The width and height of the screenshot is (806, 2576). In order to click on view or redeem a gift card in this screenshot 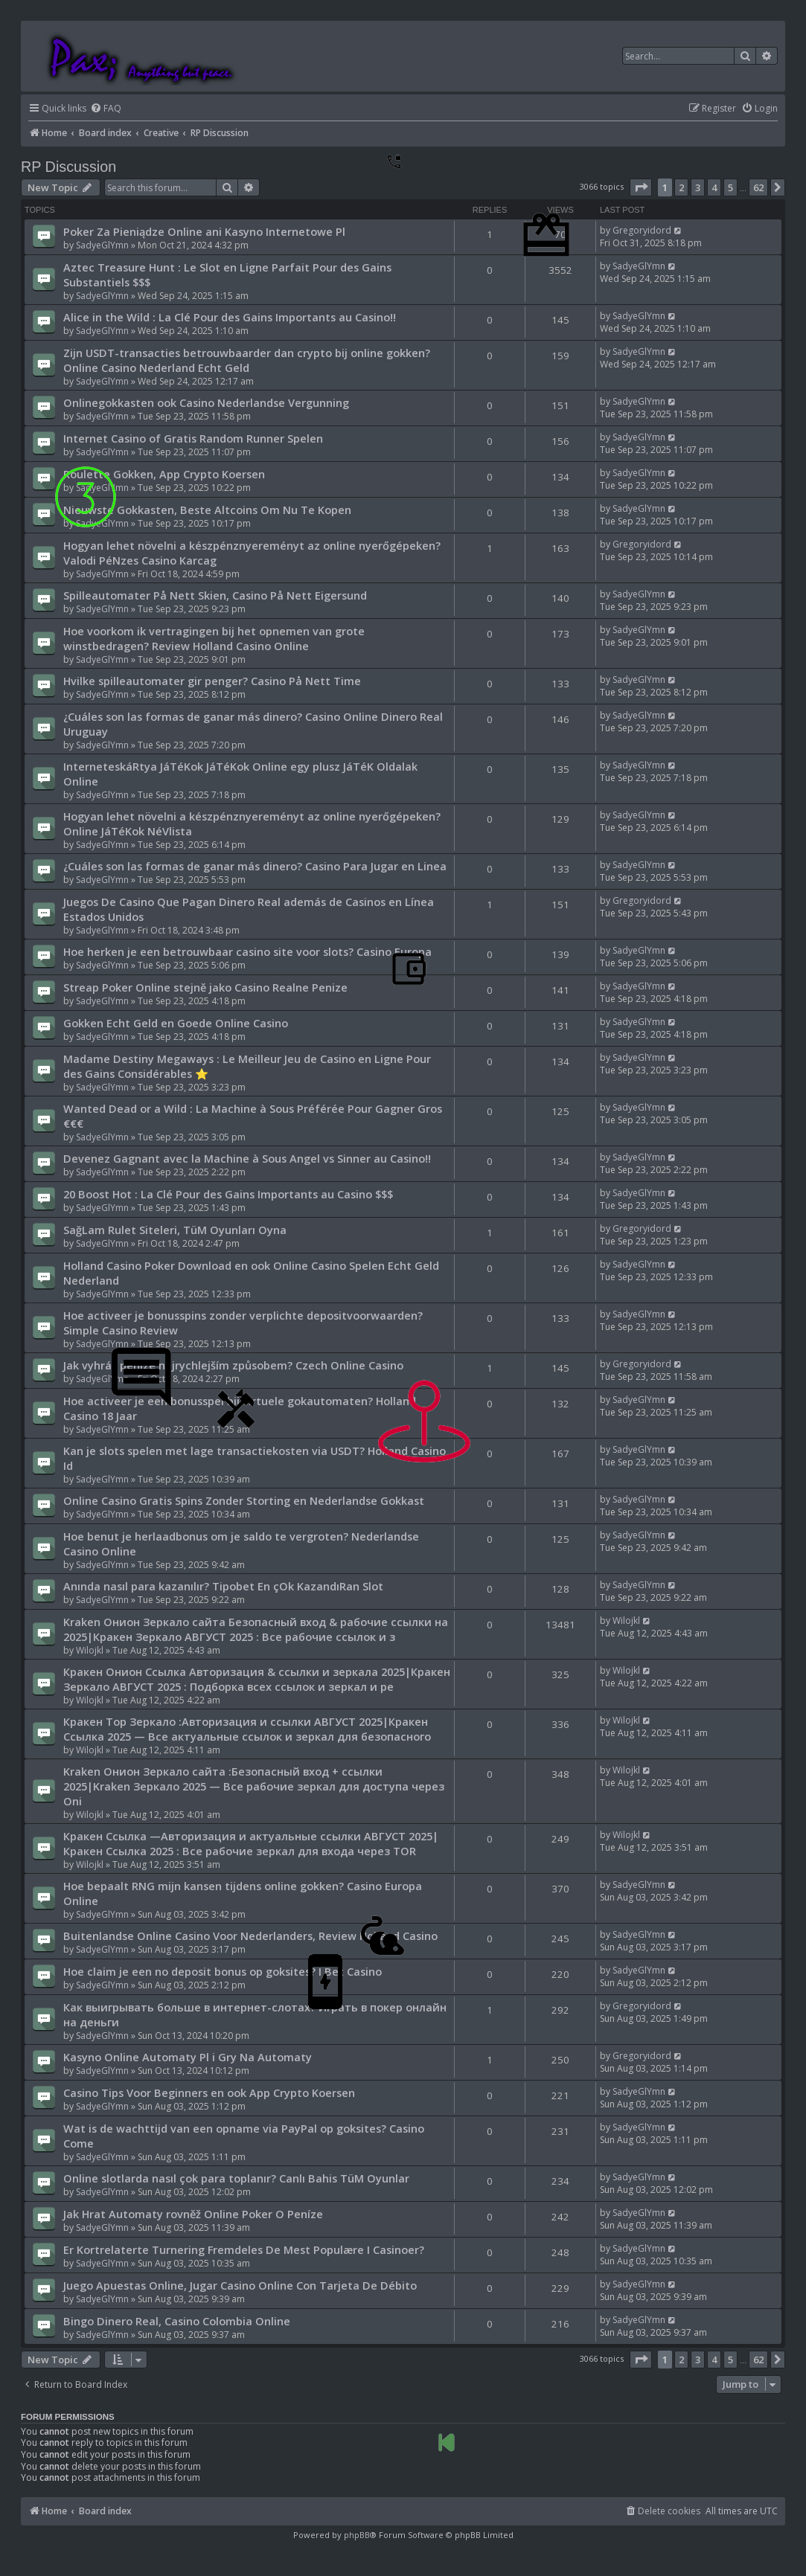, I will do `click(546, 236)`.